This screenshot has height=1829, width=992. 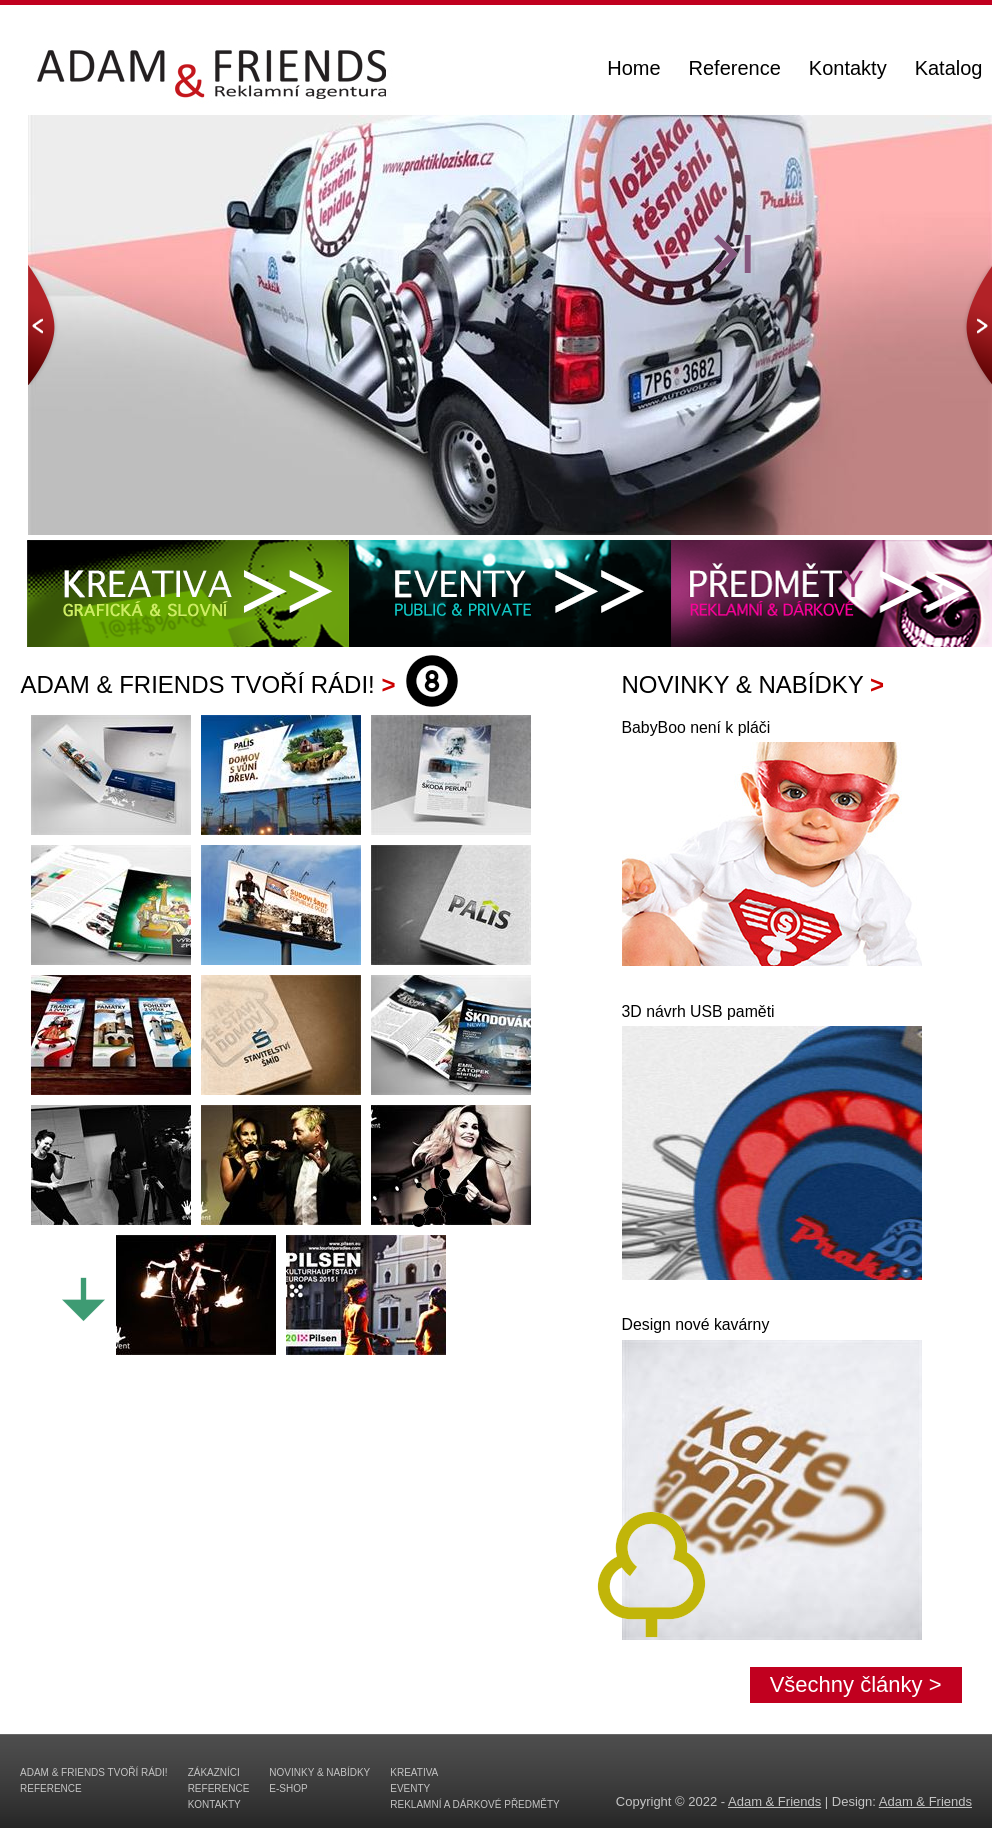 I want to click on skip to the end of a track or playlist, so click(x=735, y=254).